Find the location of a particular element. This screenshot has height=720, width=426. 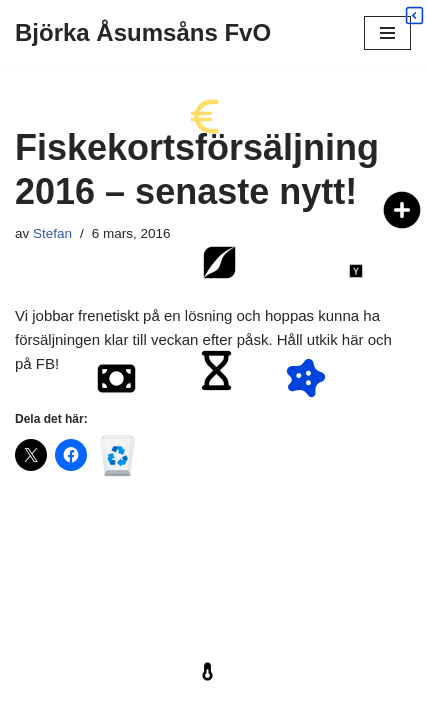

indicates euro currency or pricing is located at coordinates (206, 116).